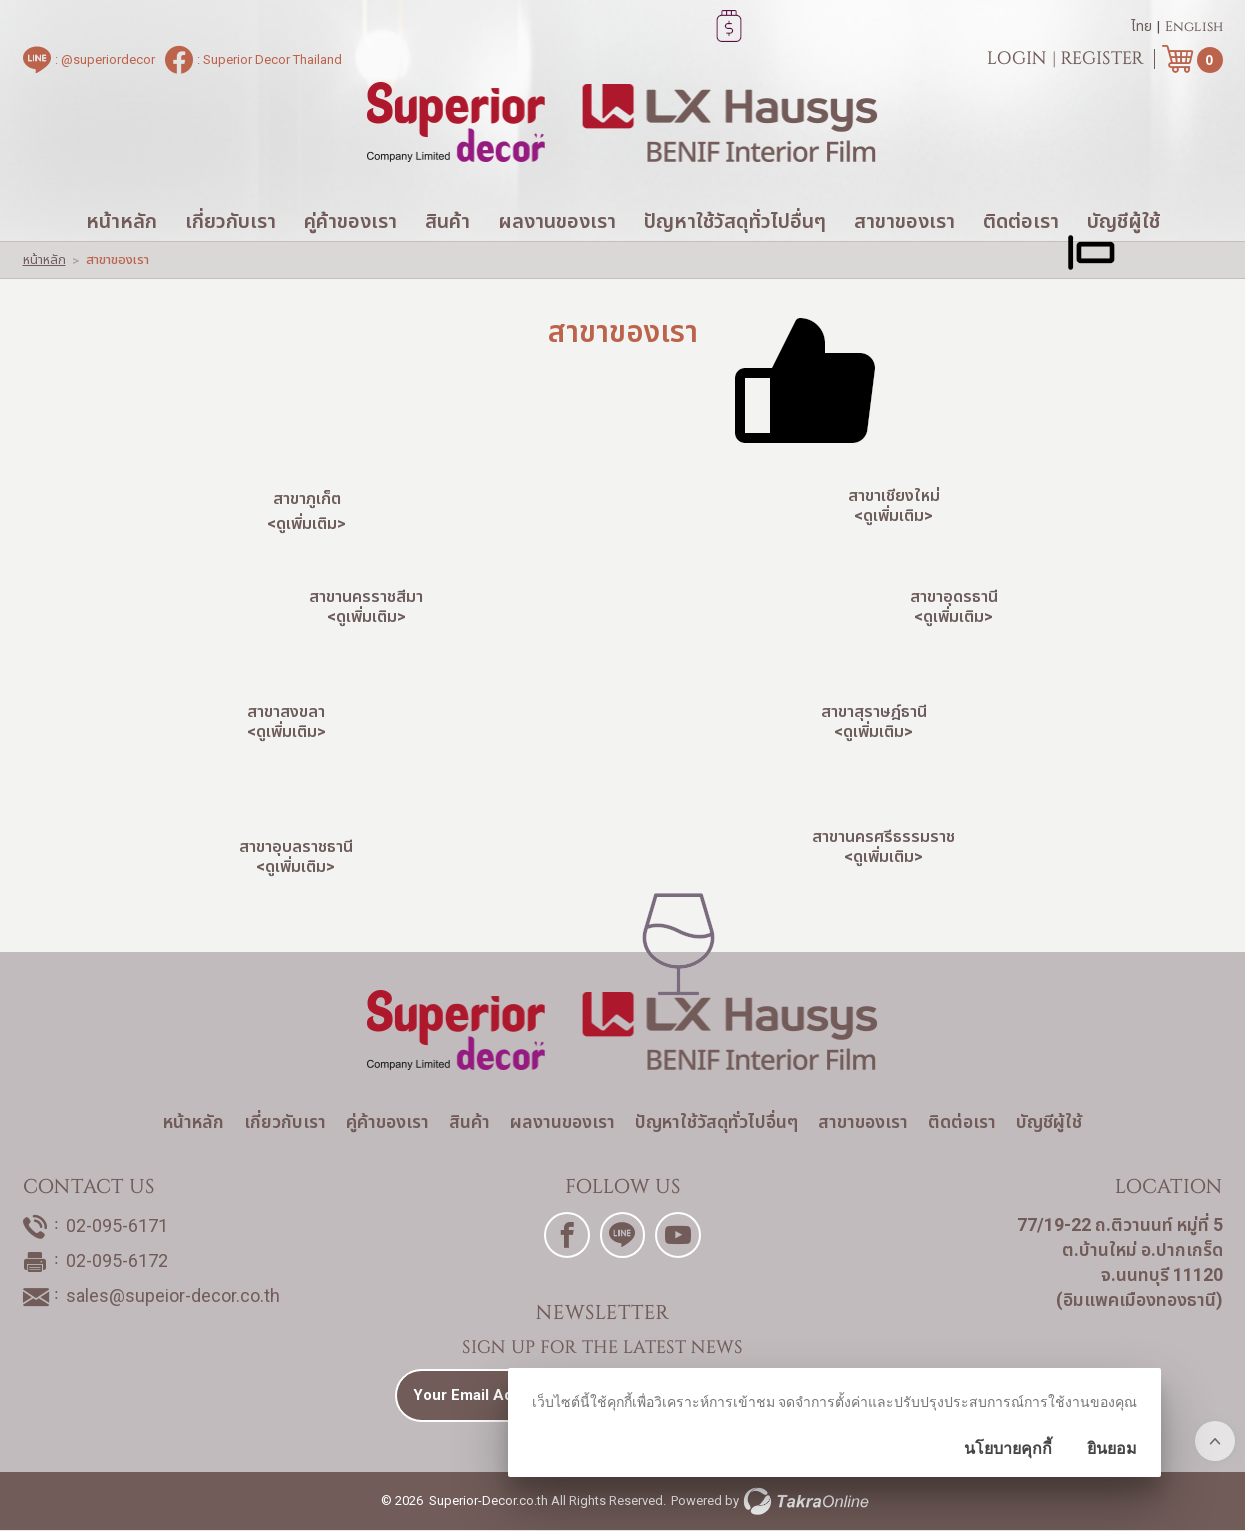 The height and width of the screenshot is (1531, 1245). Describe the element at coordinates (678, 940) in the screenshot. I see `browse wine selection` at that location.